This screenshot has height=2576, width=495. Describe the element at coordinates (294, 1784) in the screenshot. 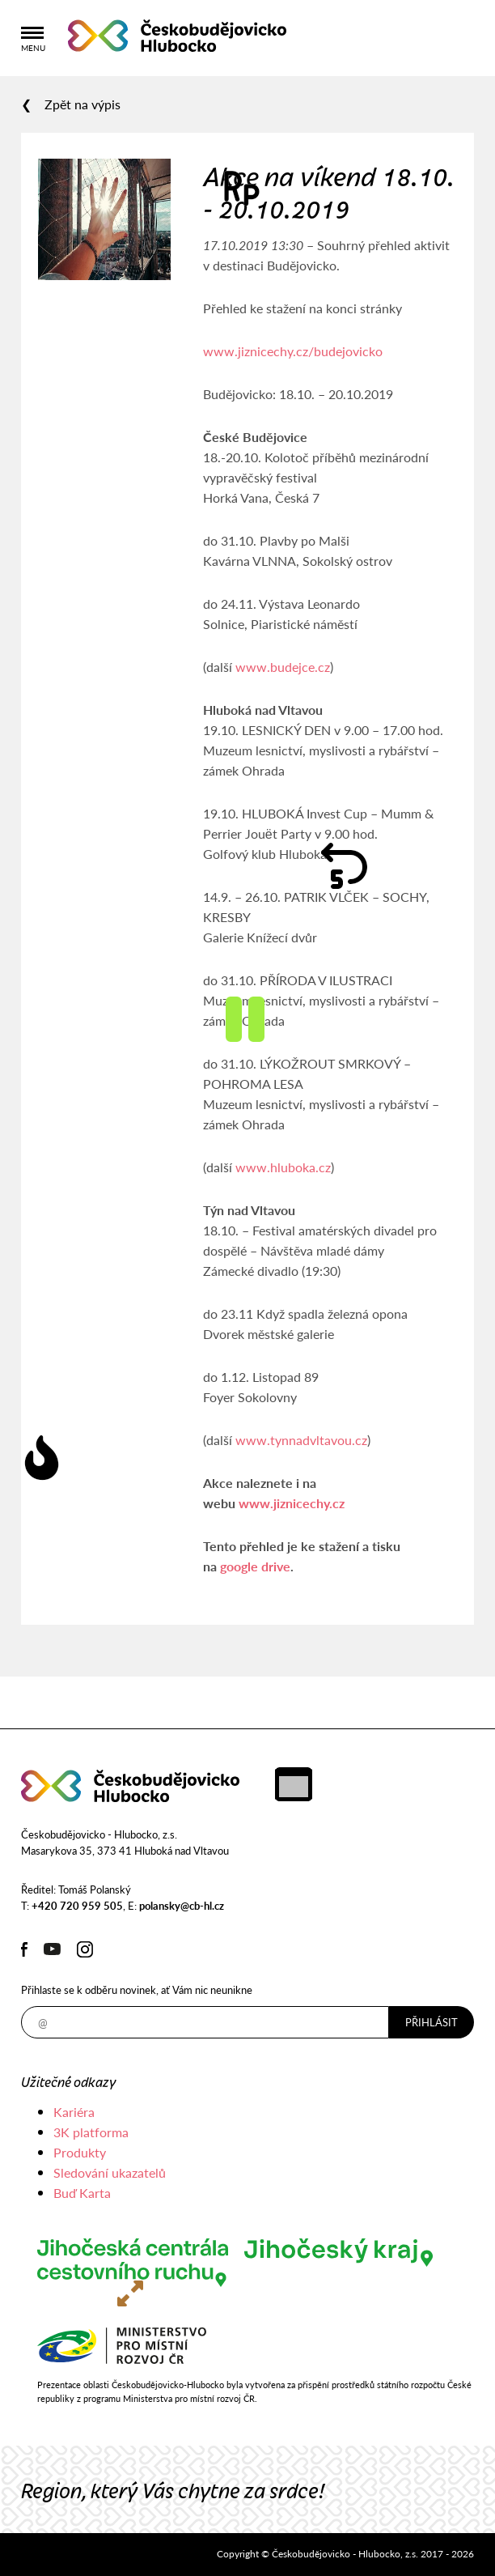

I see `open a web browser or web view` at that location.